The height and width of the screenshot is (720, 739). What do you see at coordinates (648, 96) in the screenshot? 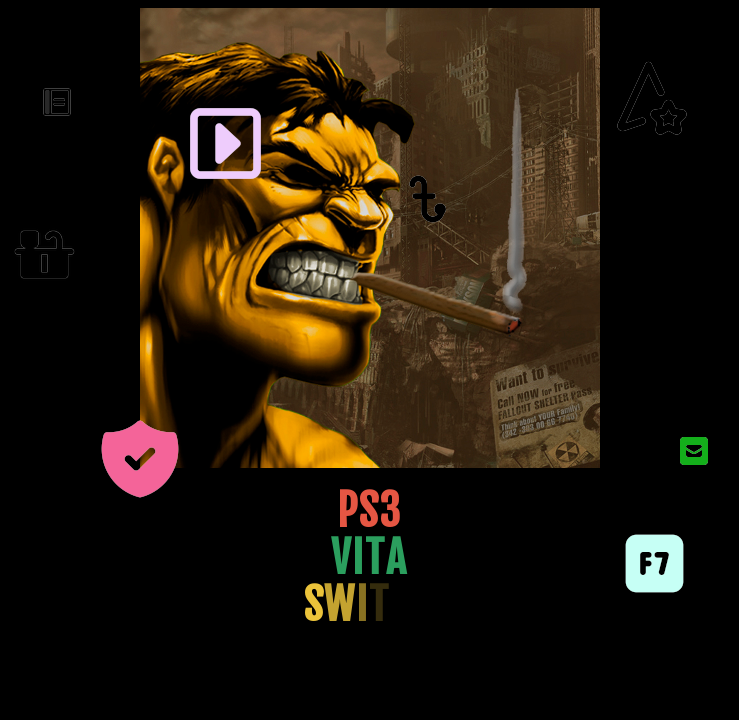
I see `mark current navigation as favorite` at bounding box center [648, 96].